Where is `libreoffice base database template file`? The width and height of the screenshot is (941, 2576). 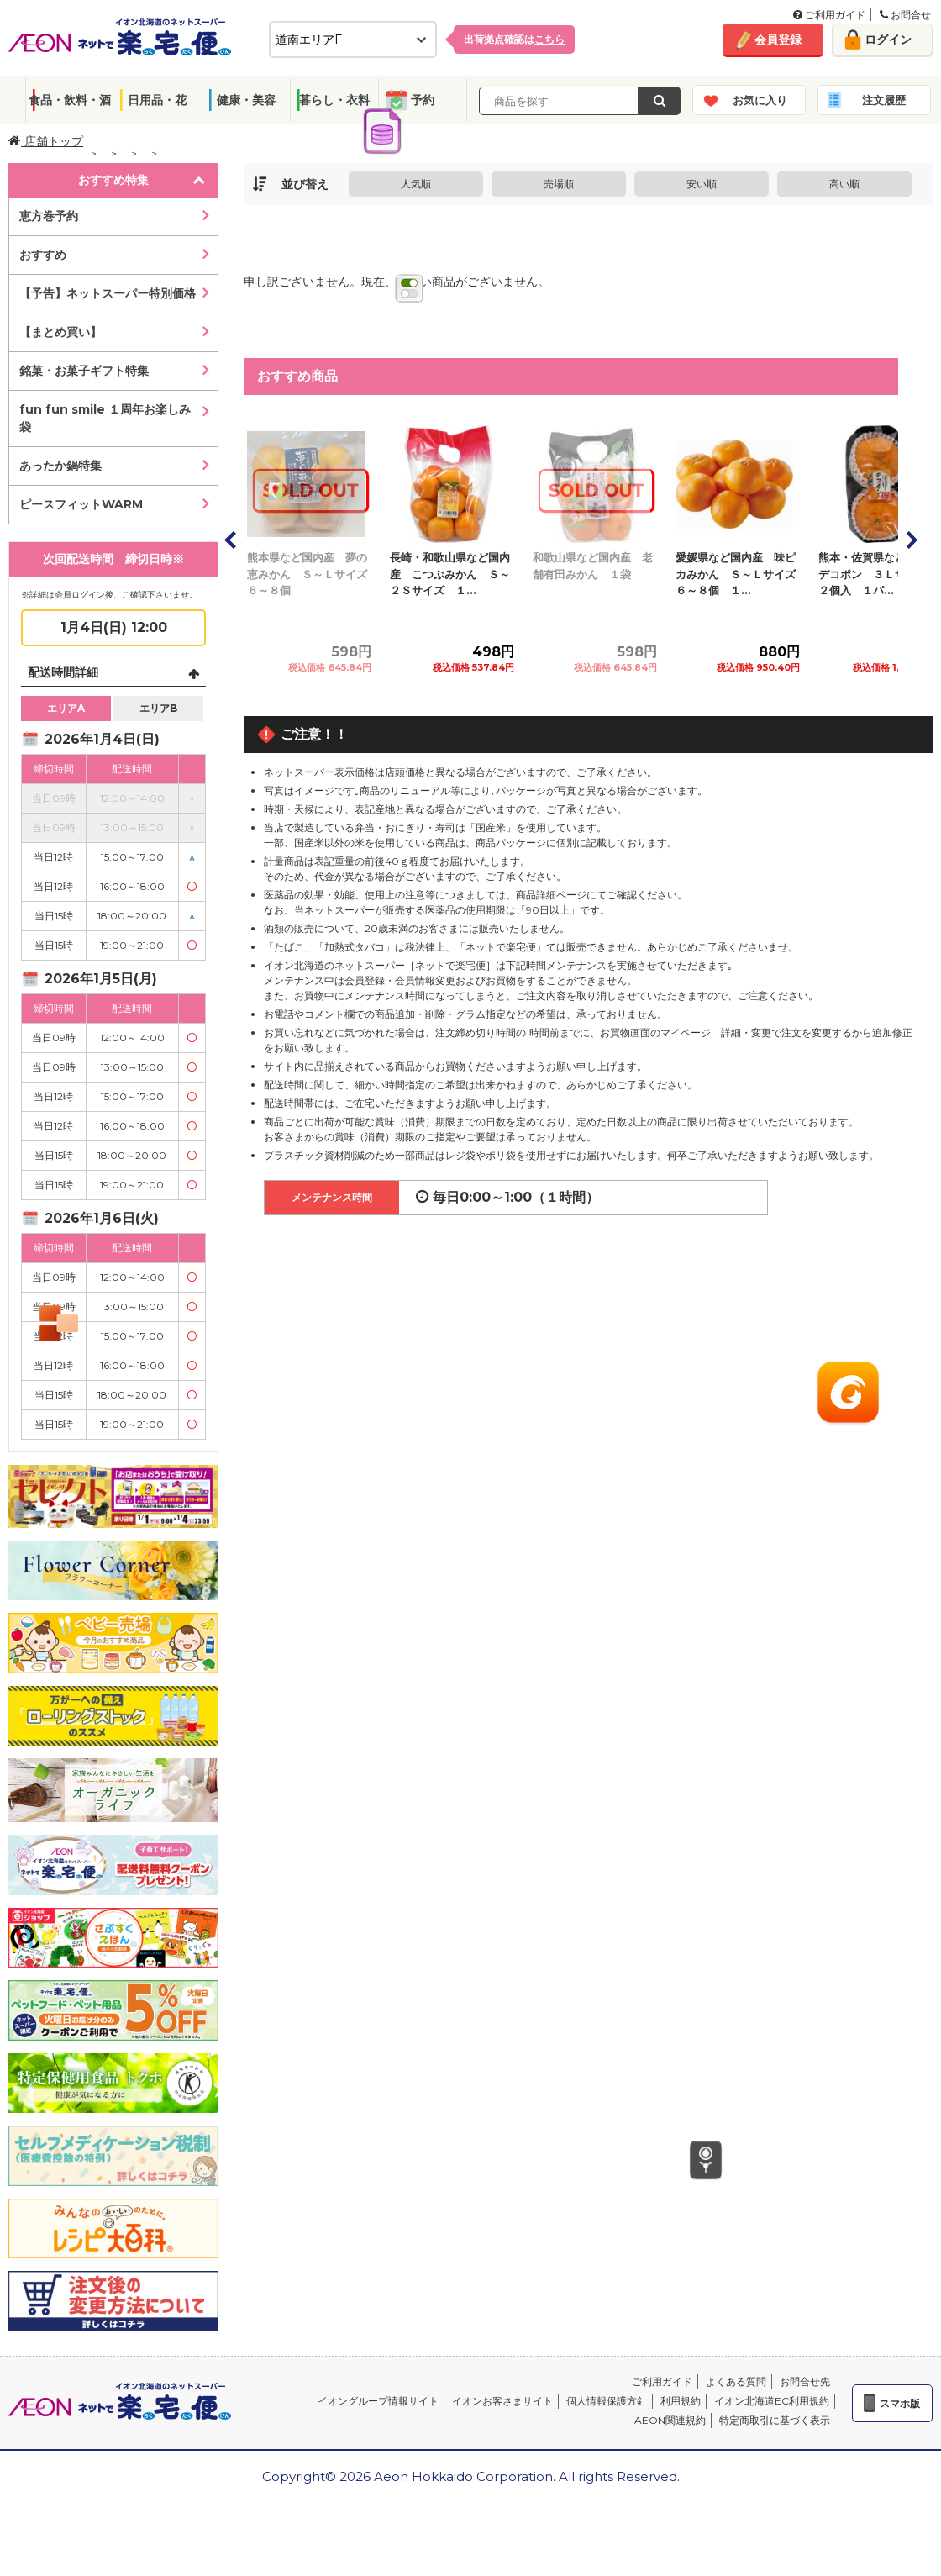 libreoffice base database template file is located at coordinates (382, 131).